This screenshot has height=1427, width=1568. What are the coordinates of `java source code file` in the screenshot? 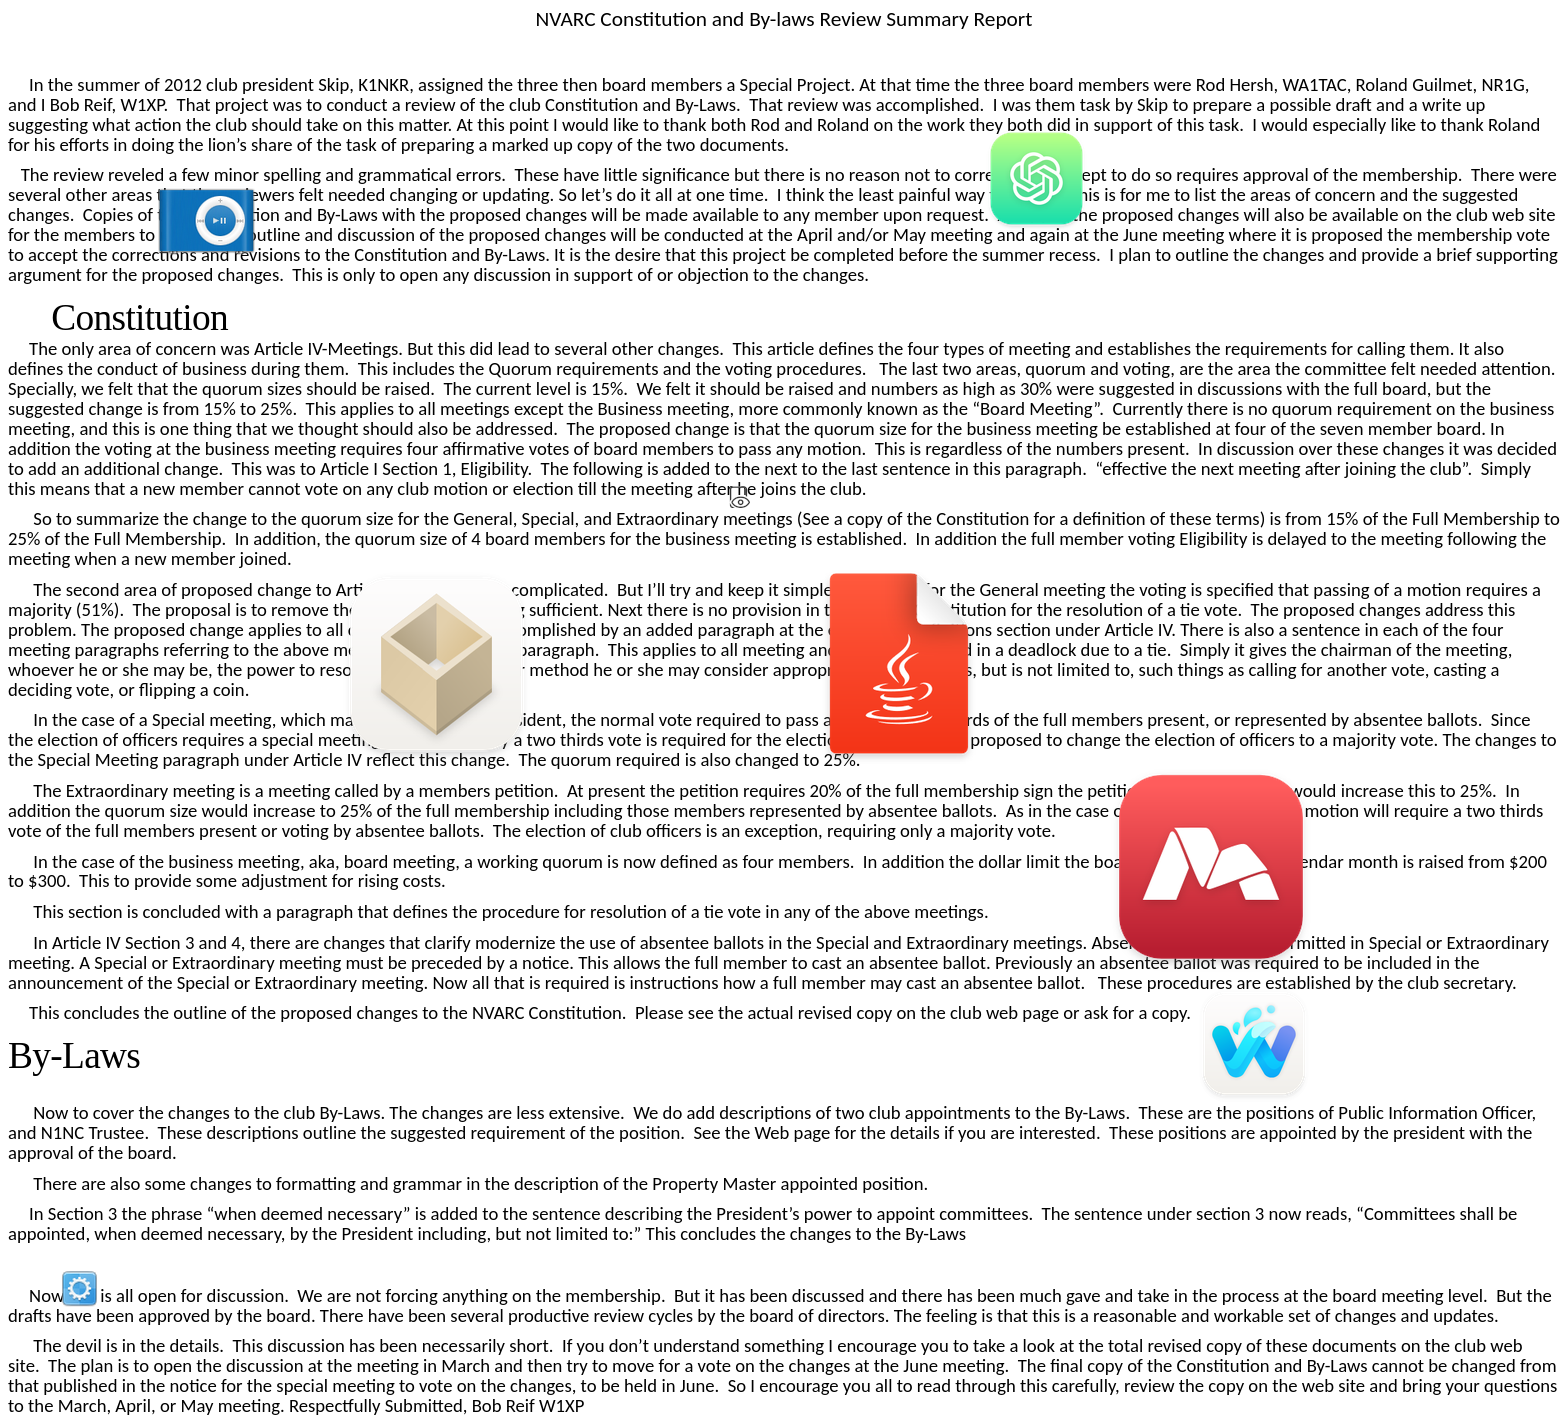 It's located at (899, 667).